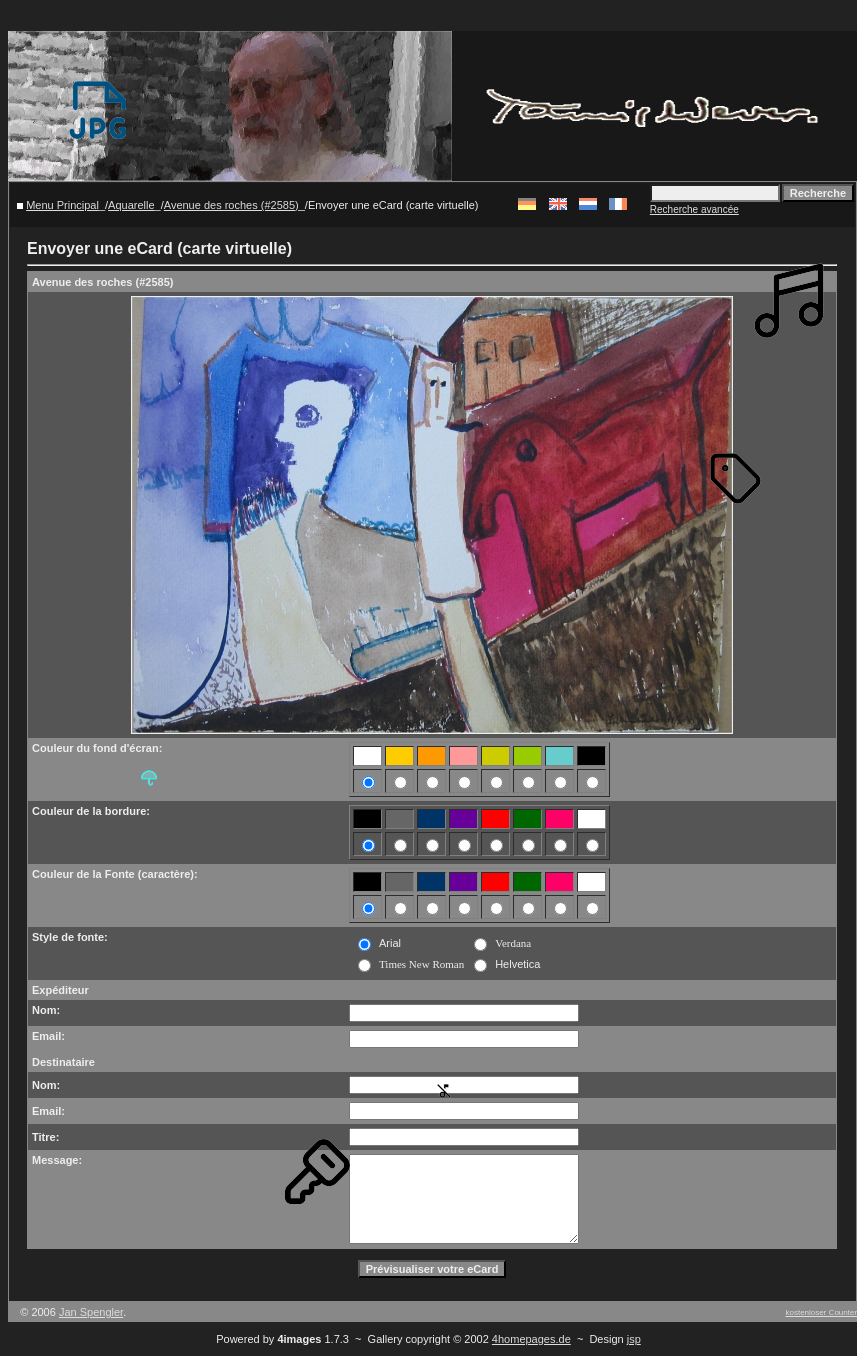 Image resolution: width=857 pixels, height=1356 pixels. Describe the element at coordinates (149, 778) in the screenshot. I see `indicates weather protection or rain forecast` at that location.